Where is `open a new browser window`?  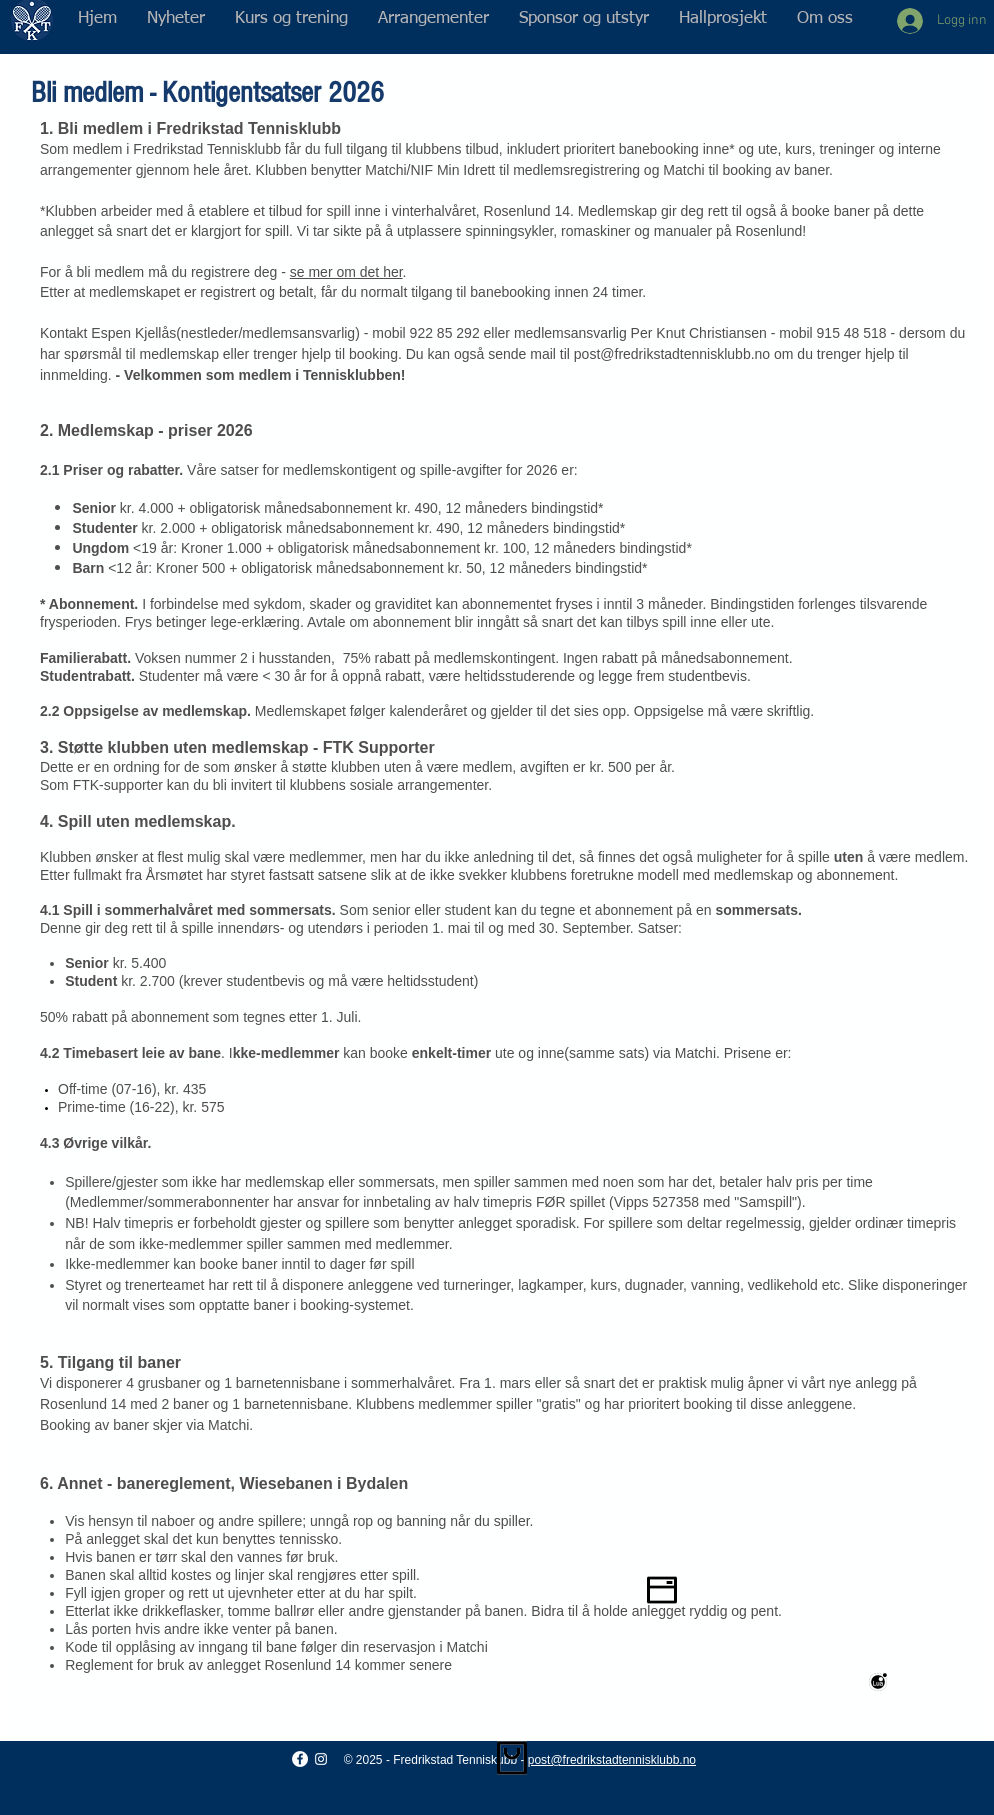 open a new browser window is located at coordinates (662, 1590).